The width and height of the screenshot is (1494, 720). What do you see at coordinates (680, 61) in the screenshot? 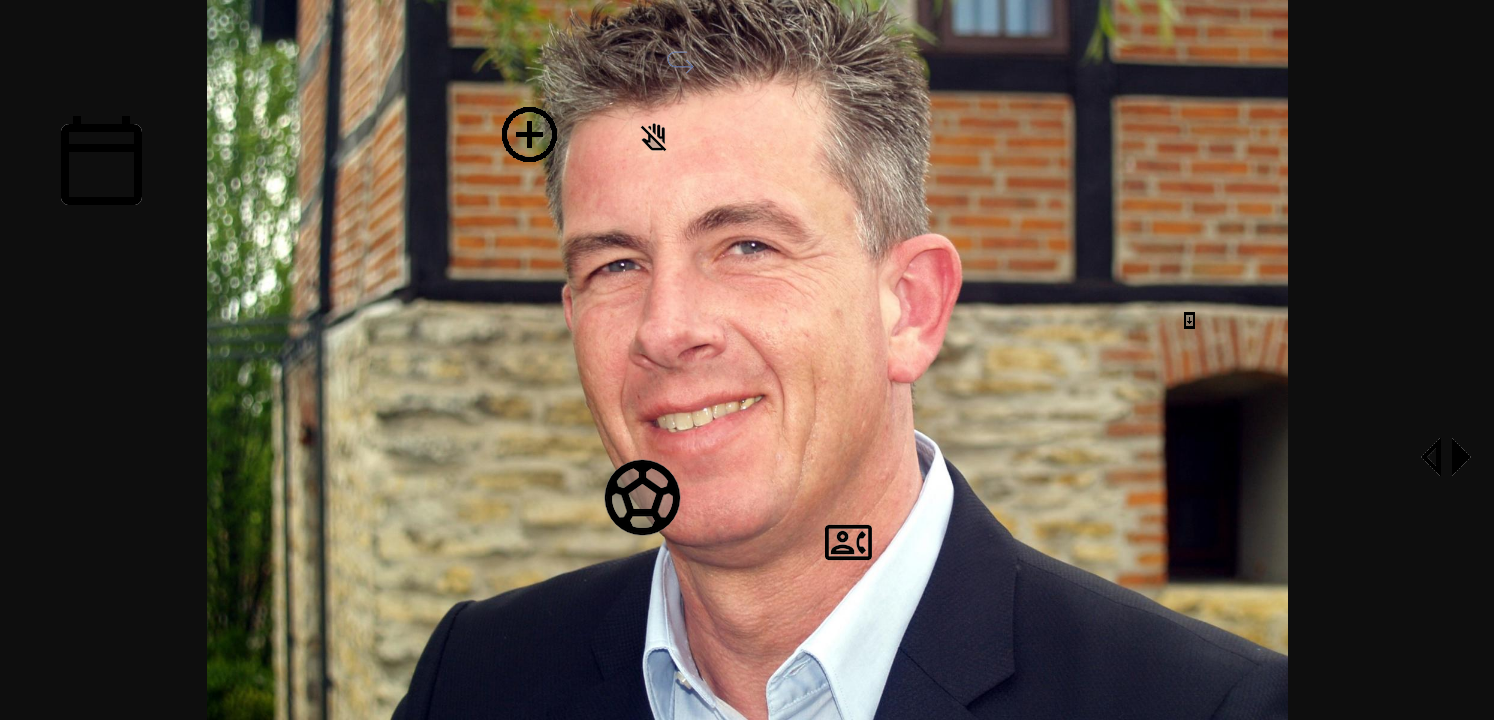
I see `redo or repeat last action` at bounding box center [680, 61].